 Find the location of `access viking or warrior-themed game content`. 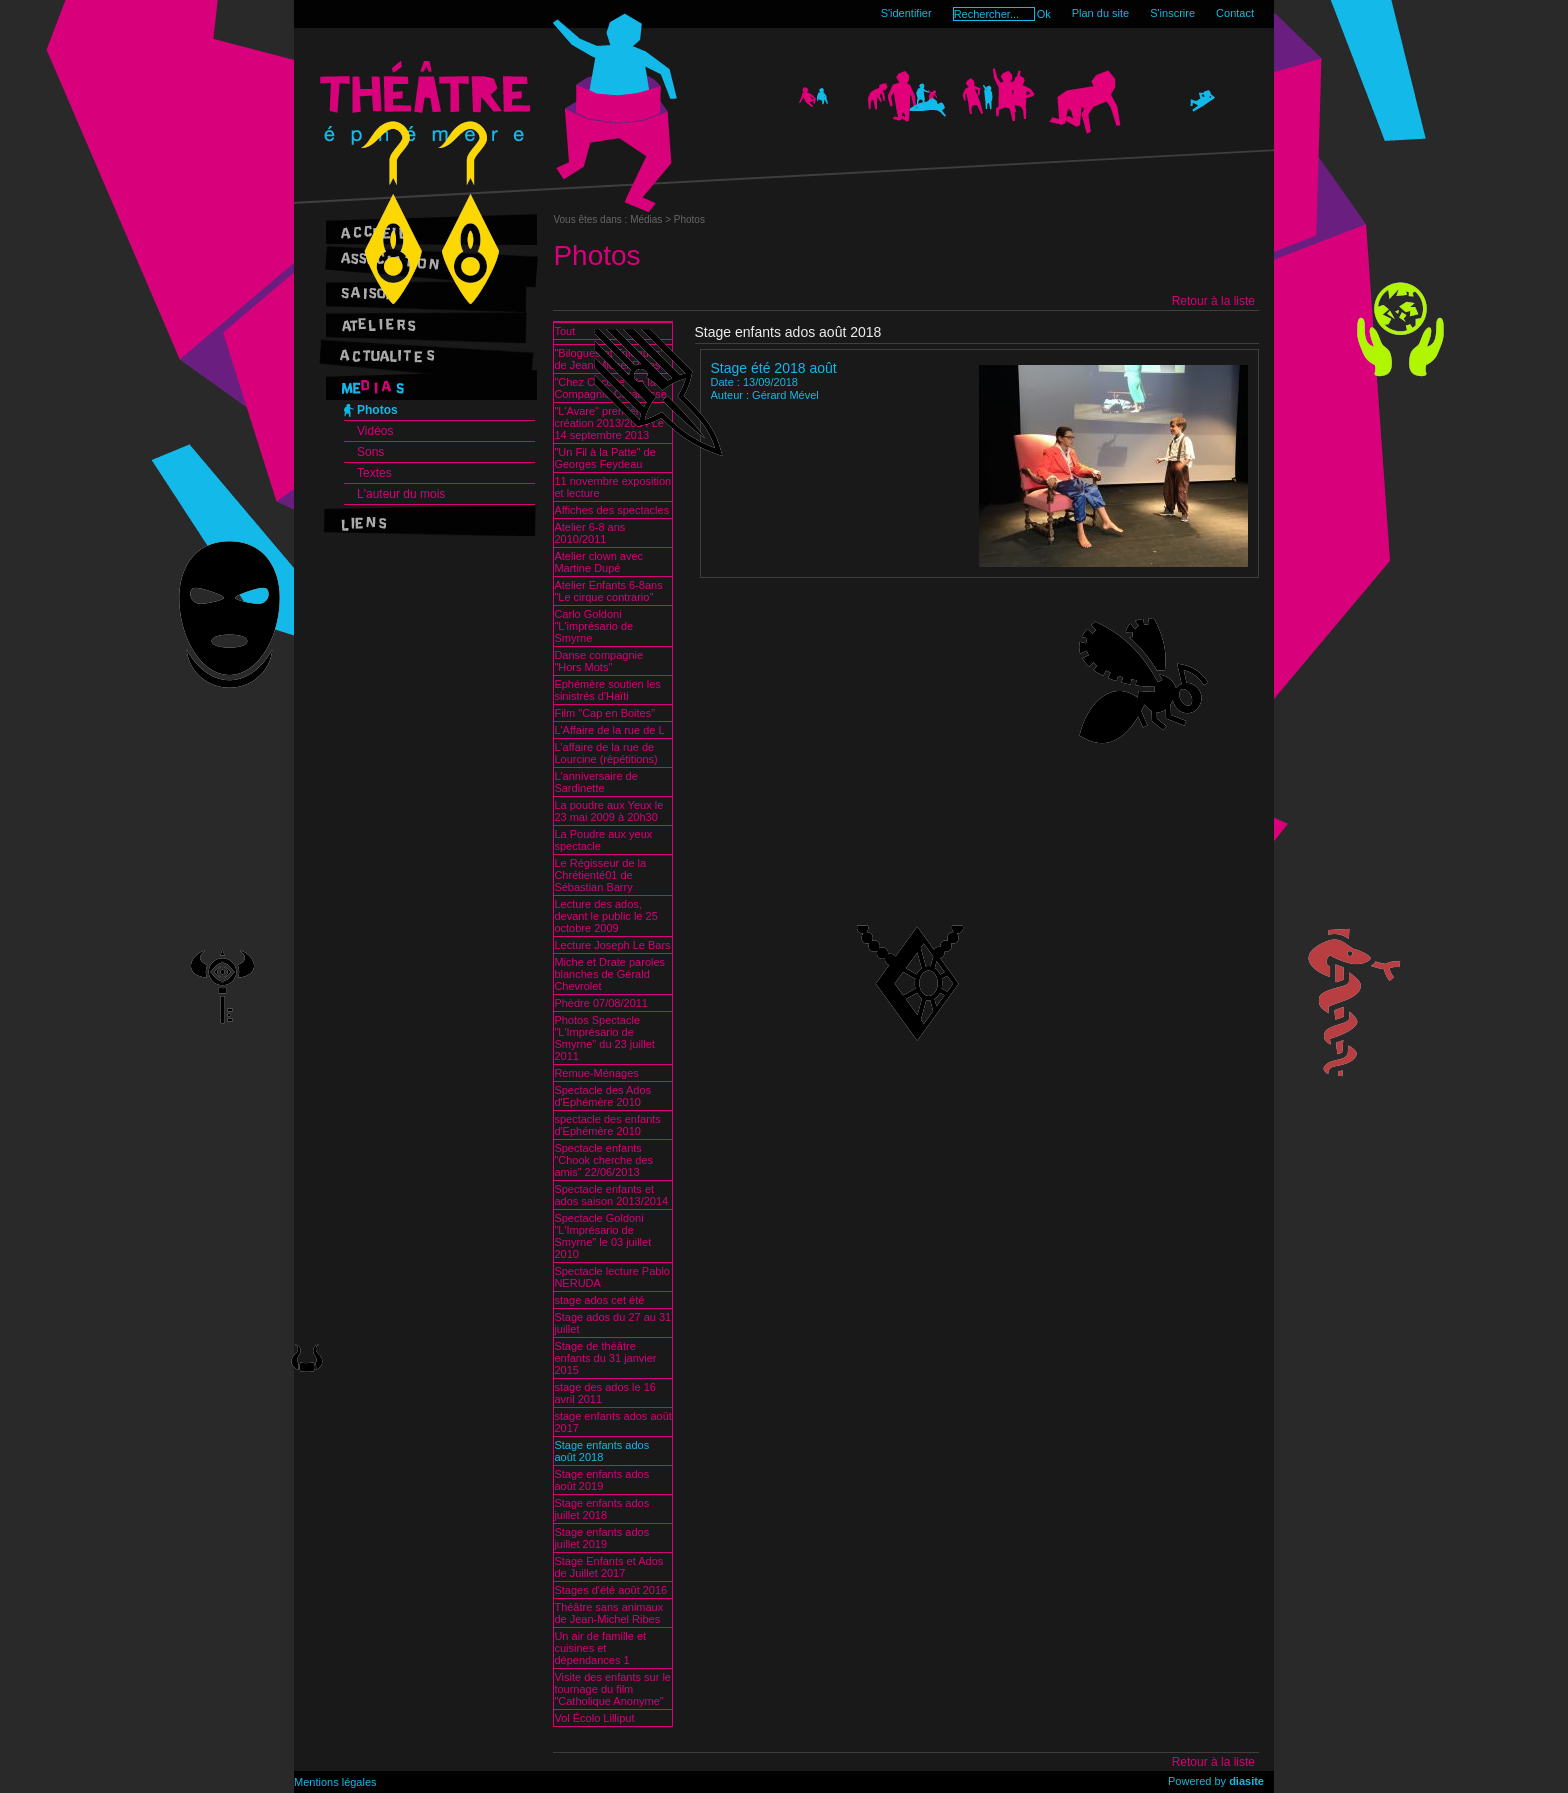

access viking or warrior-themed game content is located at coordinates (307, 1359).